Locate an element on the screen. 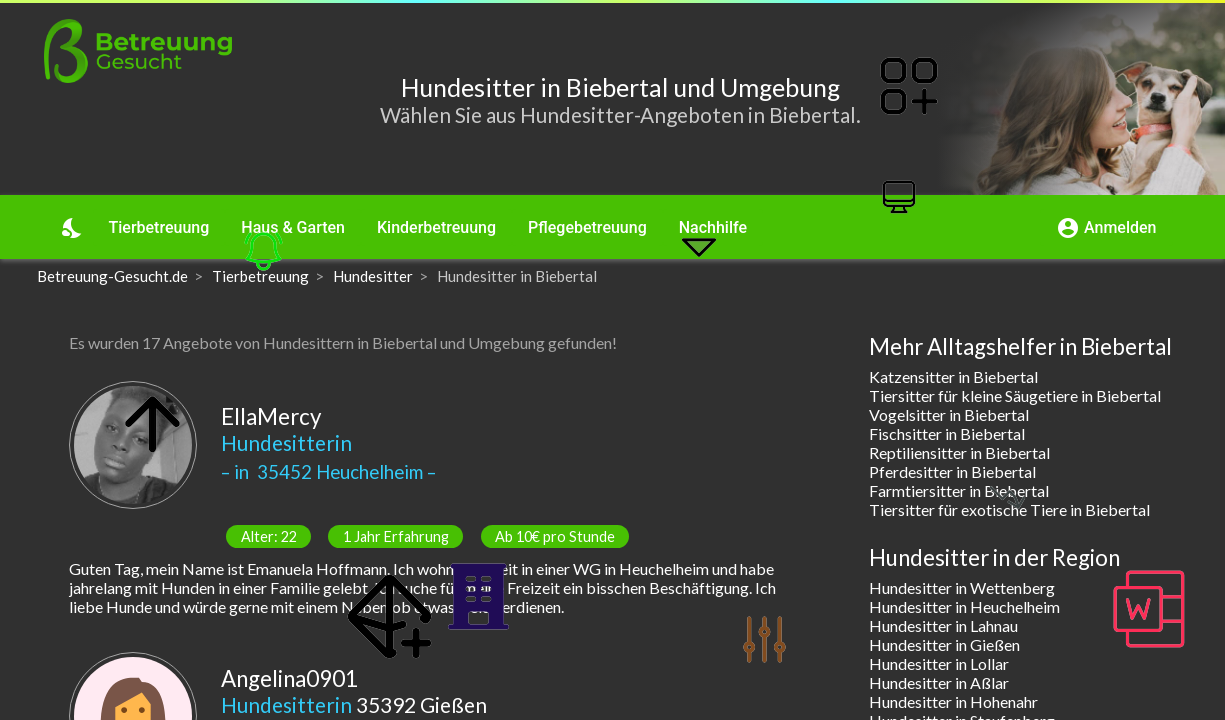 The height and width of the screenshot is (720, 1225). add a new 3D object or shape is located at coordinates (389, 616).